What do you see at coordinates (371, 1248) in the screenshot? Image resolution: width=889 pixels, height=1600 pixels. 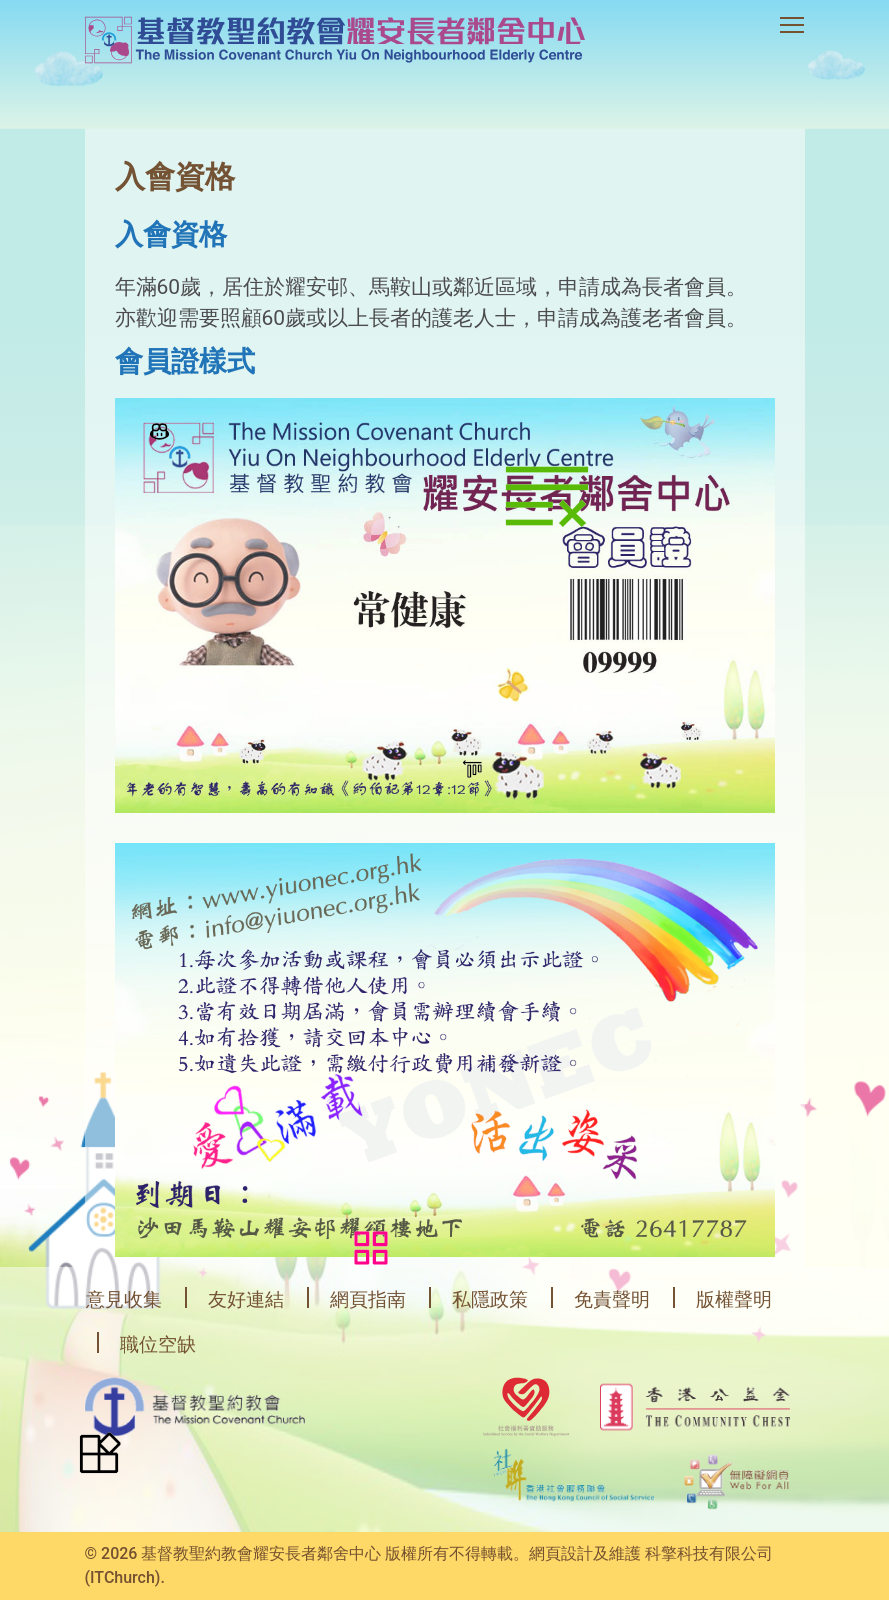 I see `view items in grid layout` at bounding box center [371, 1248].